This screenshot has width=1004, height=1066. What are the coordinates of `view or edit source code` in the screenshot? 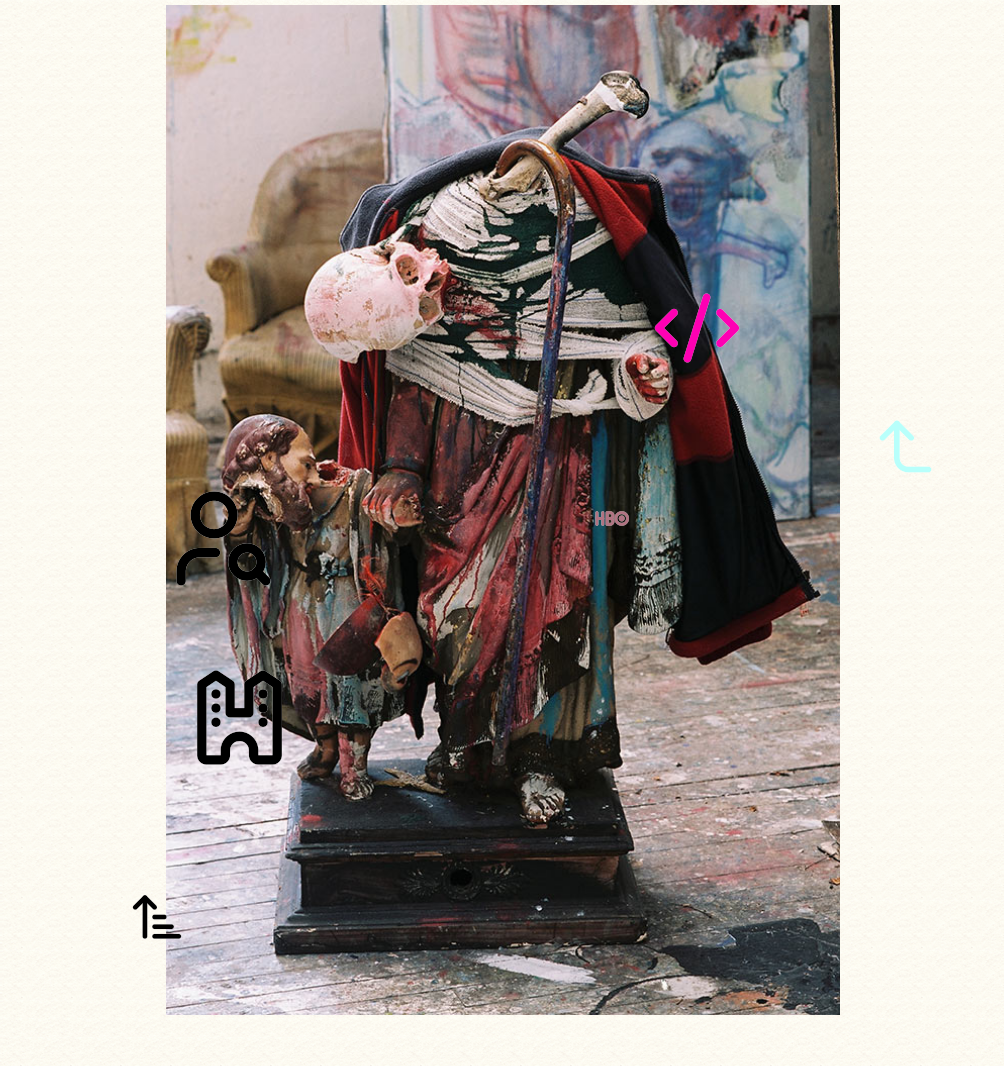 It's located at (697, 328).